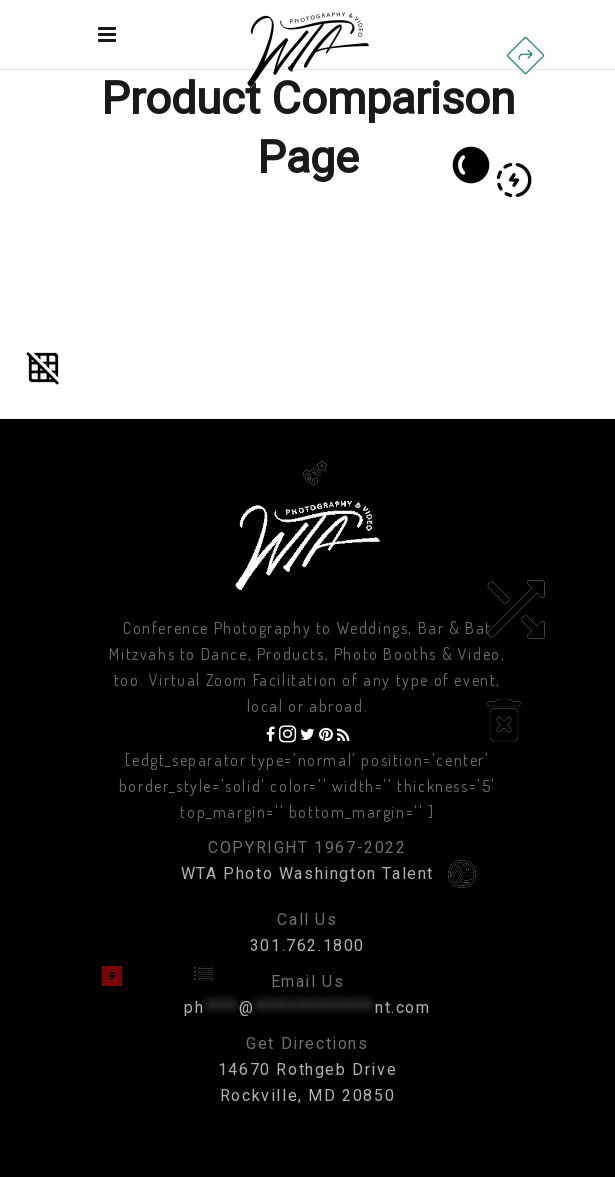 The width and height of the screenshot is (615, 1177). What do you see at coordinates (43, 367) in the screenshot?
I see `disable grid view` at bounding box center [43, 367].